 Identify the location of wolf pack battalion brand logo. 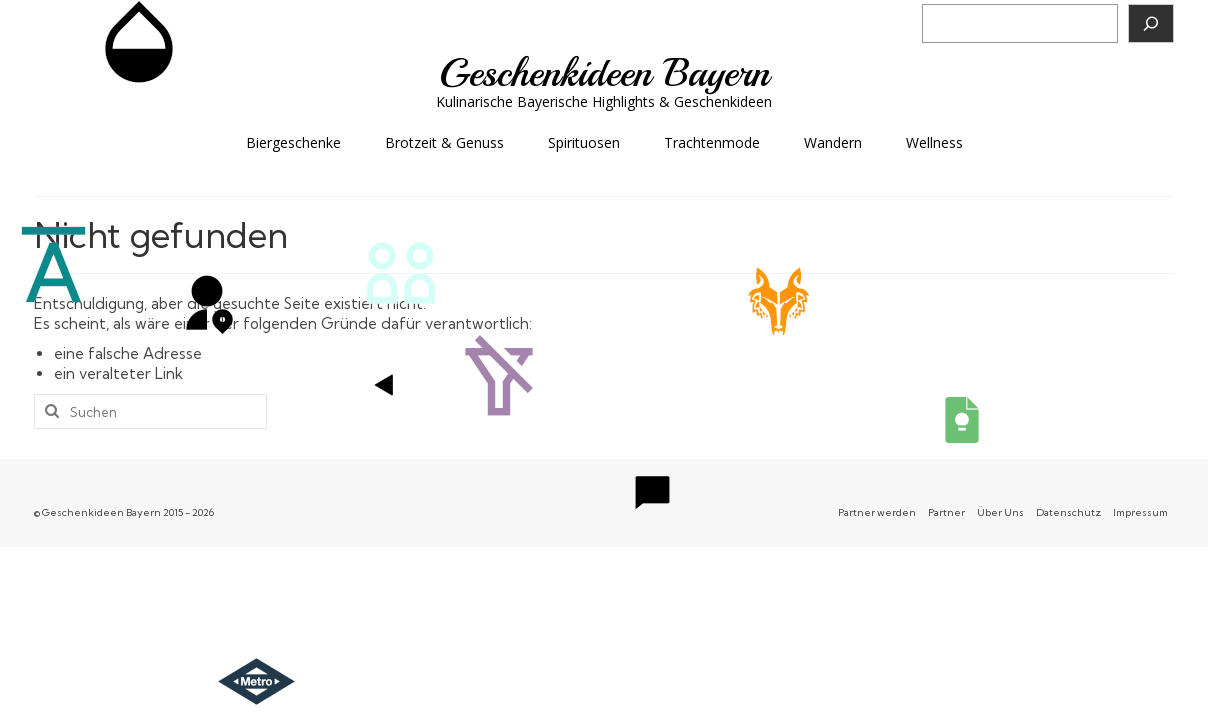
(778, 301).